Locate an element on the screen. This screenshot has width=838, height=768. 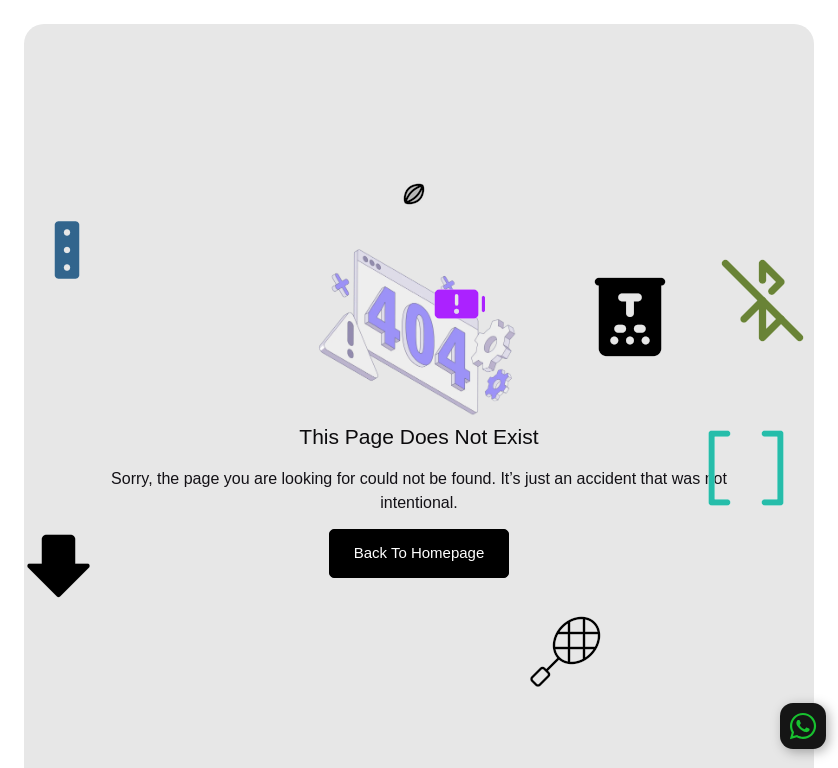
access tennis or racquet sports features is located at coordinates (564, 653).